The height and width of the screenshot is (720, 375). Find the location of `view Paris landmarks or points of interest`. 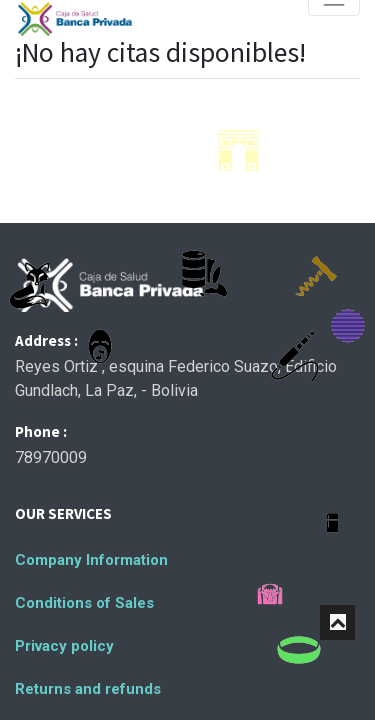

view Paris landmarks or points of interest is located at coordinates (238, 146).